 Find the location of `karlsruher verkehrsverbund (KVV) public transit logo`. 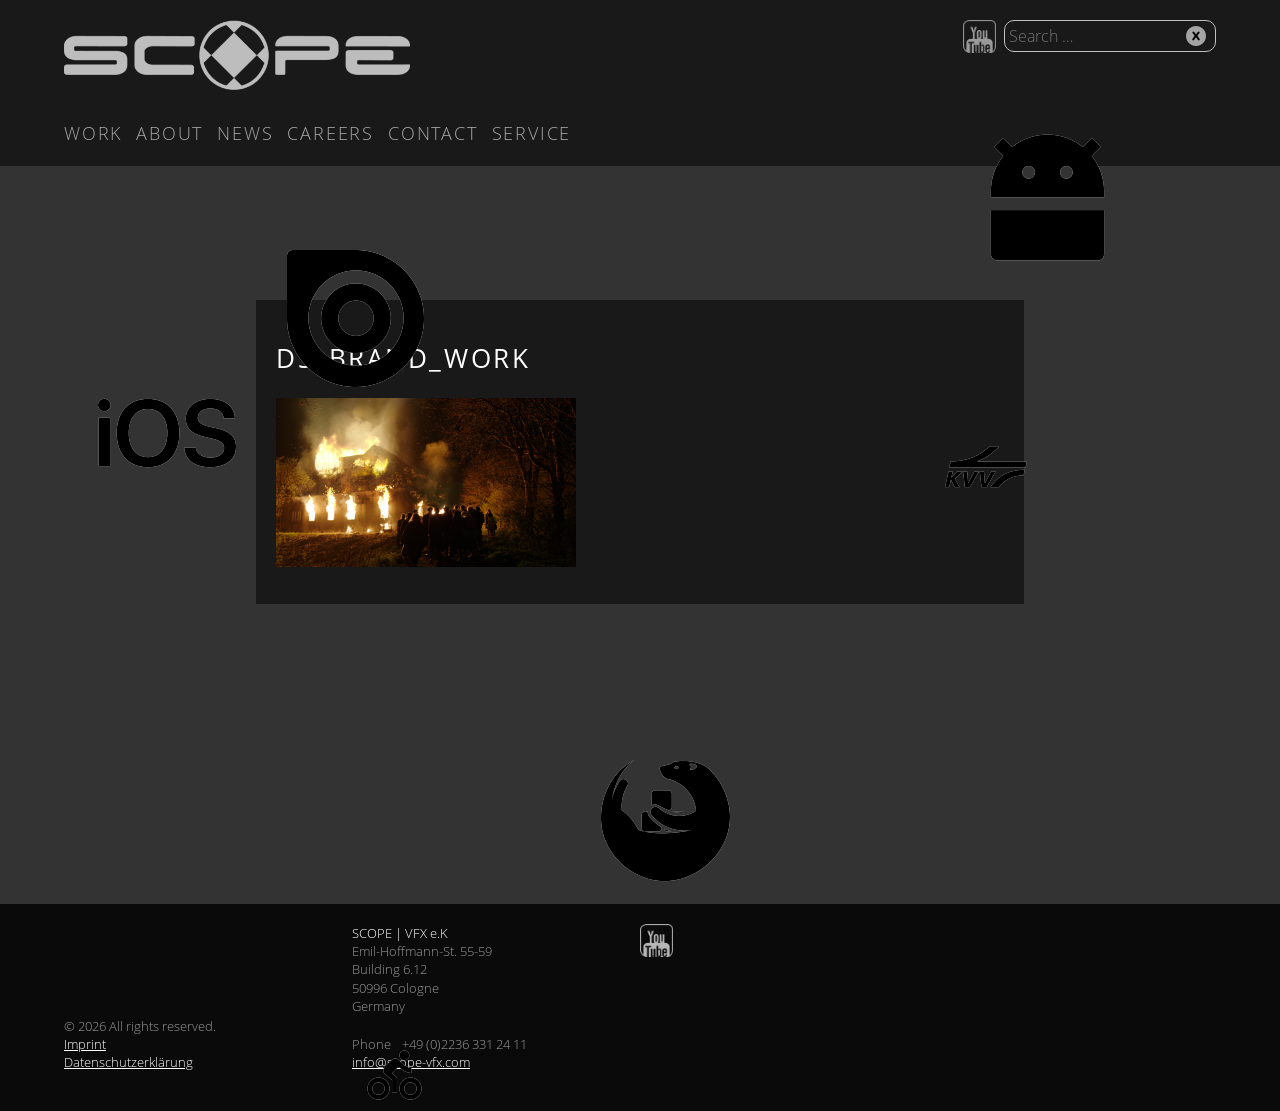

karlsruher verkehrsverbund (KVV) public transit logo is located at coordinates (986, 467).